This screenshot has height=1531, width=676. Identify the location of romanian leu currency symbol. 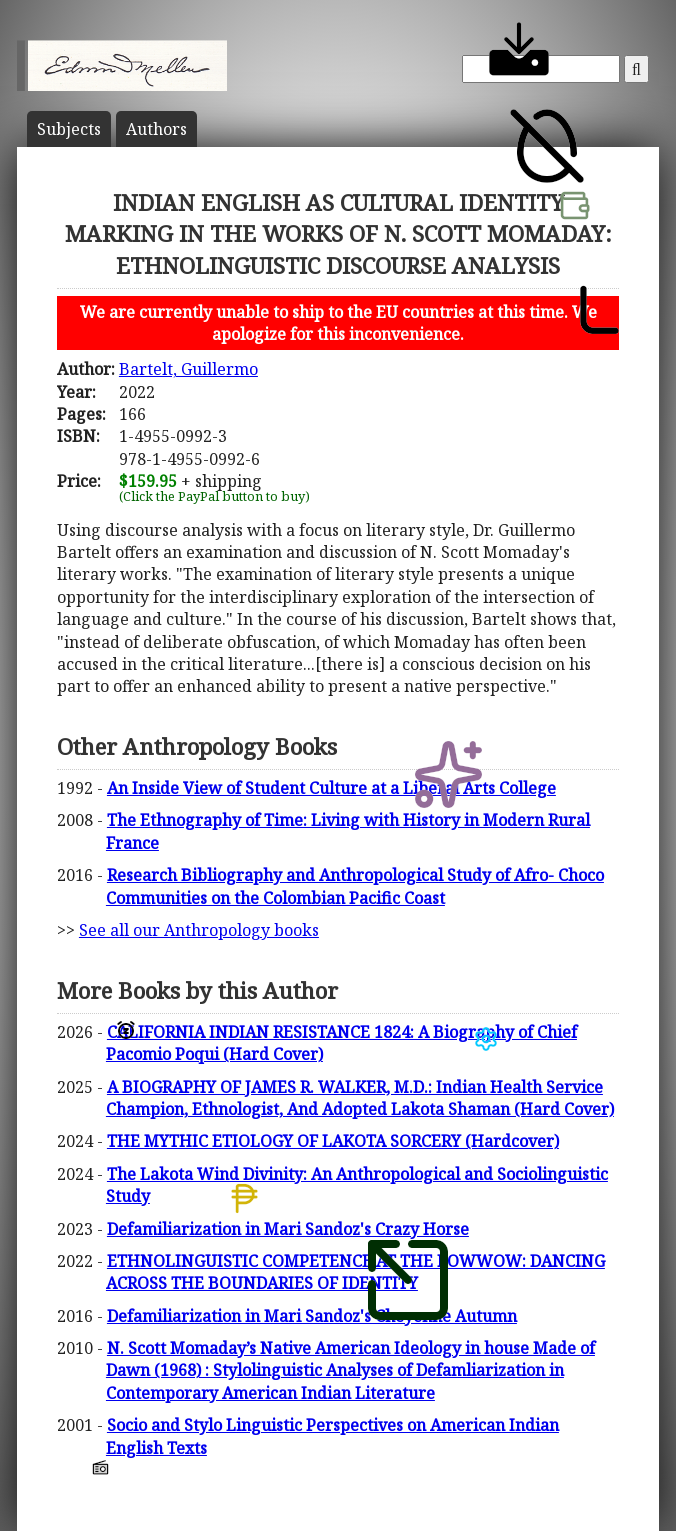
(599, 311).